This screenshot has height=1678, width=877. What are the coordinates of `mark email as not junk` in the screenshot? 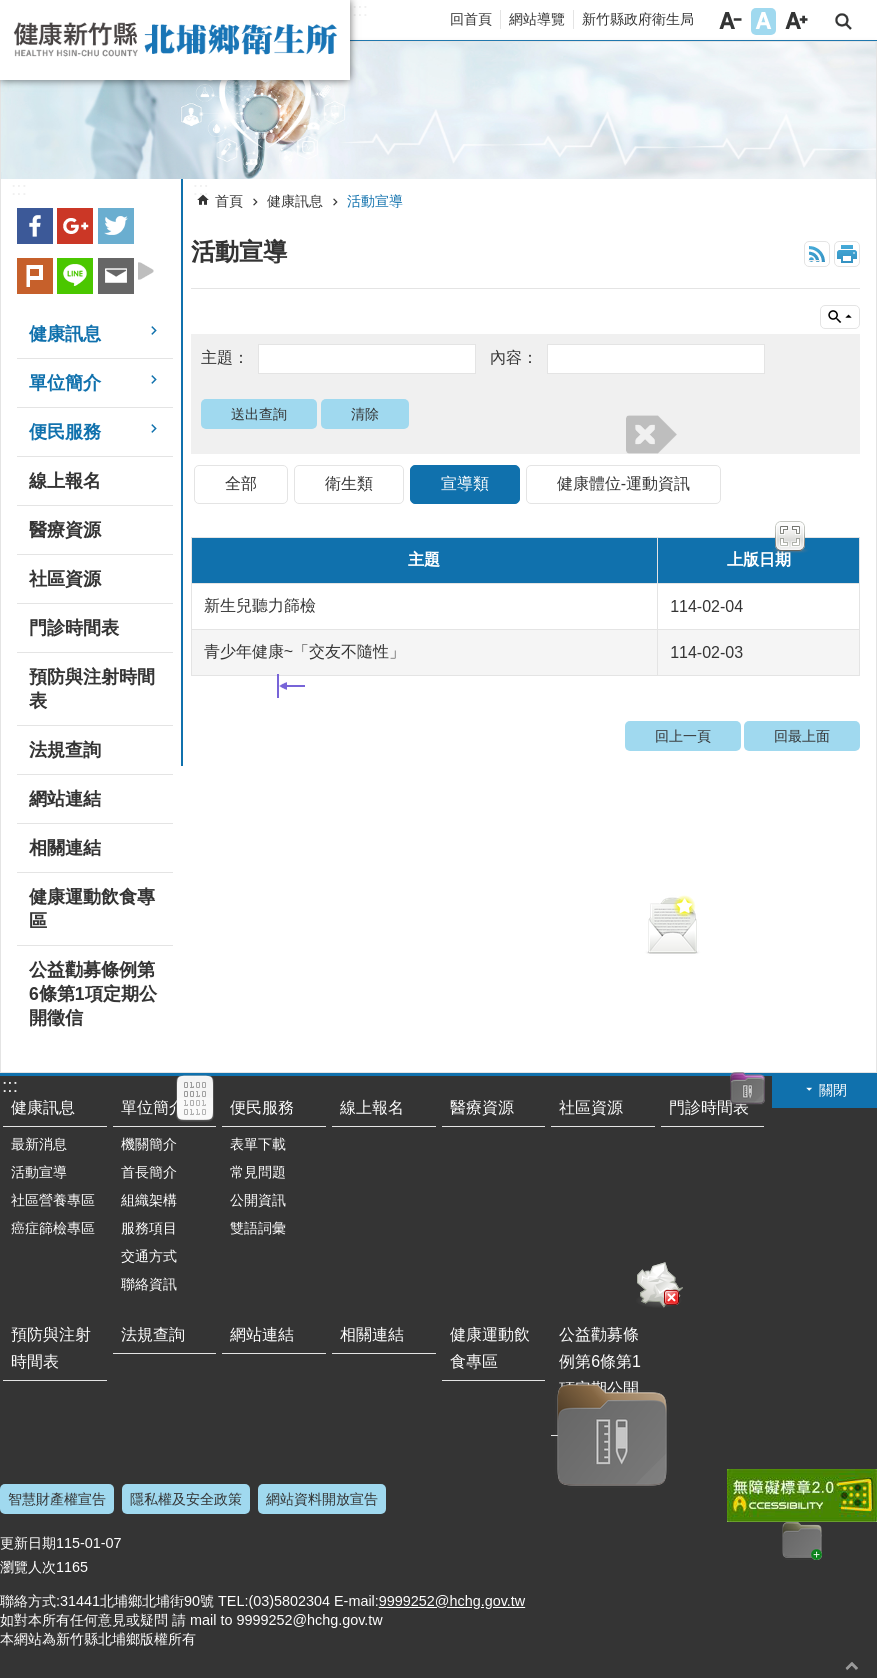 It's located at (659, 1285).